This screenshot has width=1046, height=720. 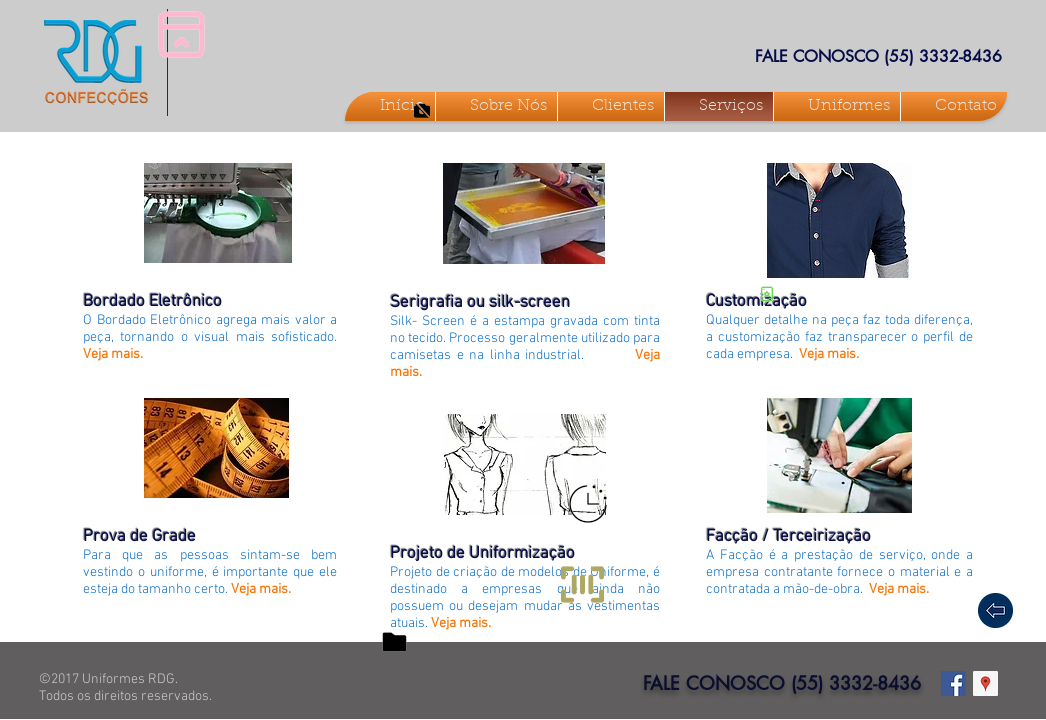 I want to click on camera is disabled or turned off, so click(x=422, y=111).